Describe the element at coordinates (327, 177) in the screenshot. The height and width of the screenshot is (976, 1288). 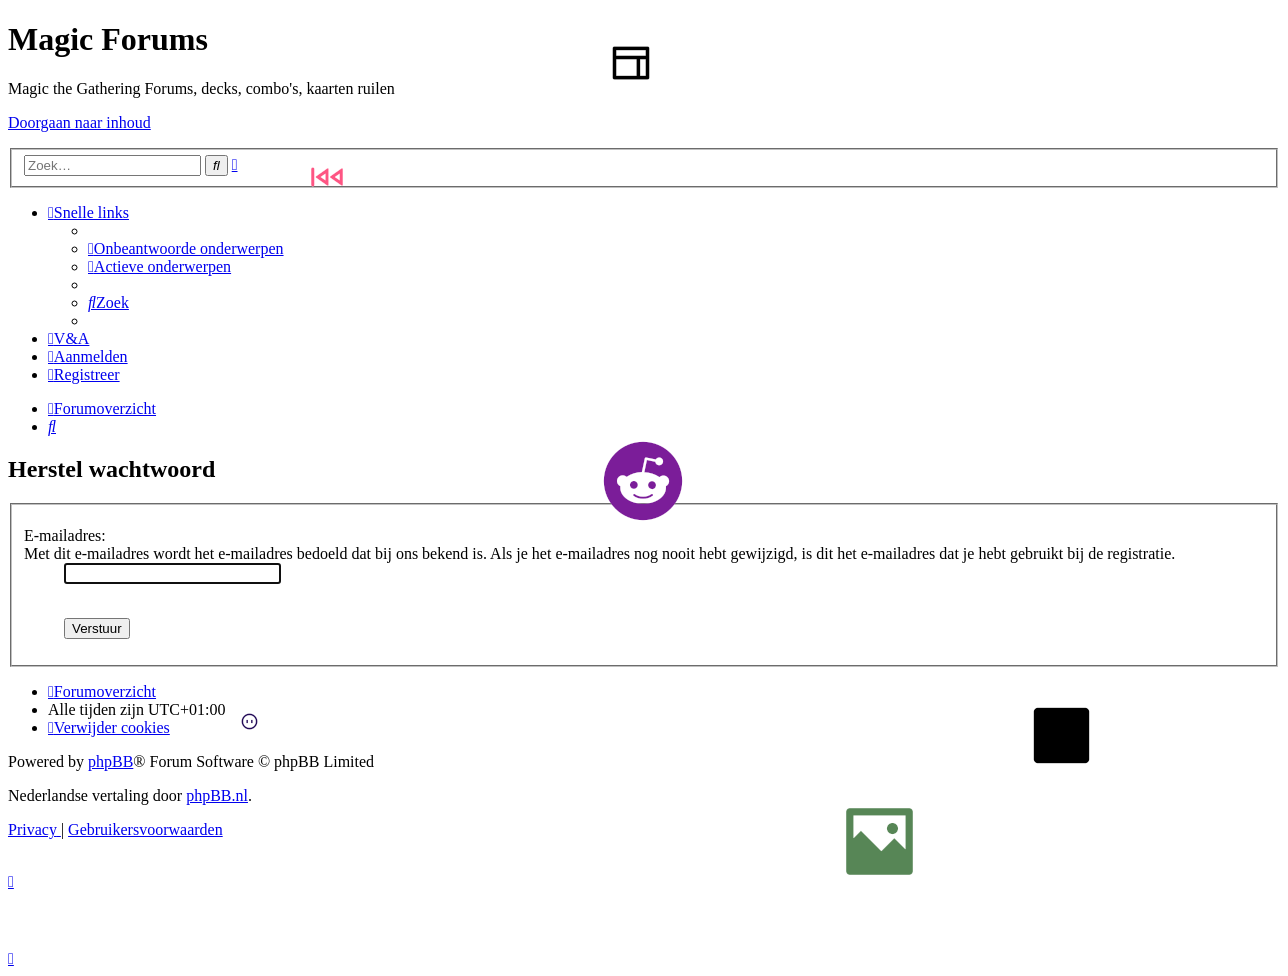
I see `skip to the beginning of the track` at that location.